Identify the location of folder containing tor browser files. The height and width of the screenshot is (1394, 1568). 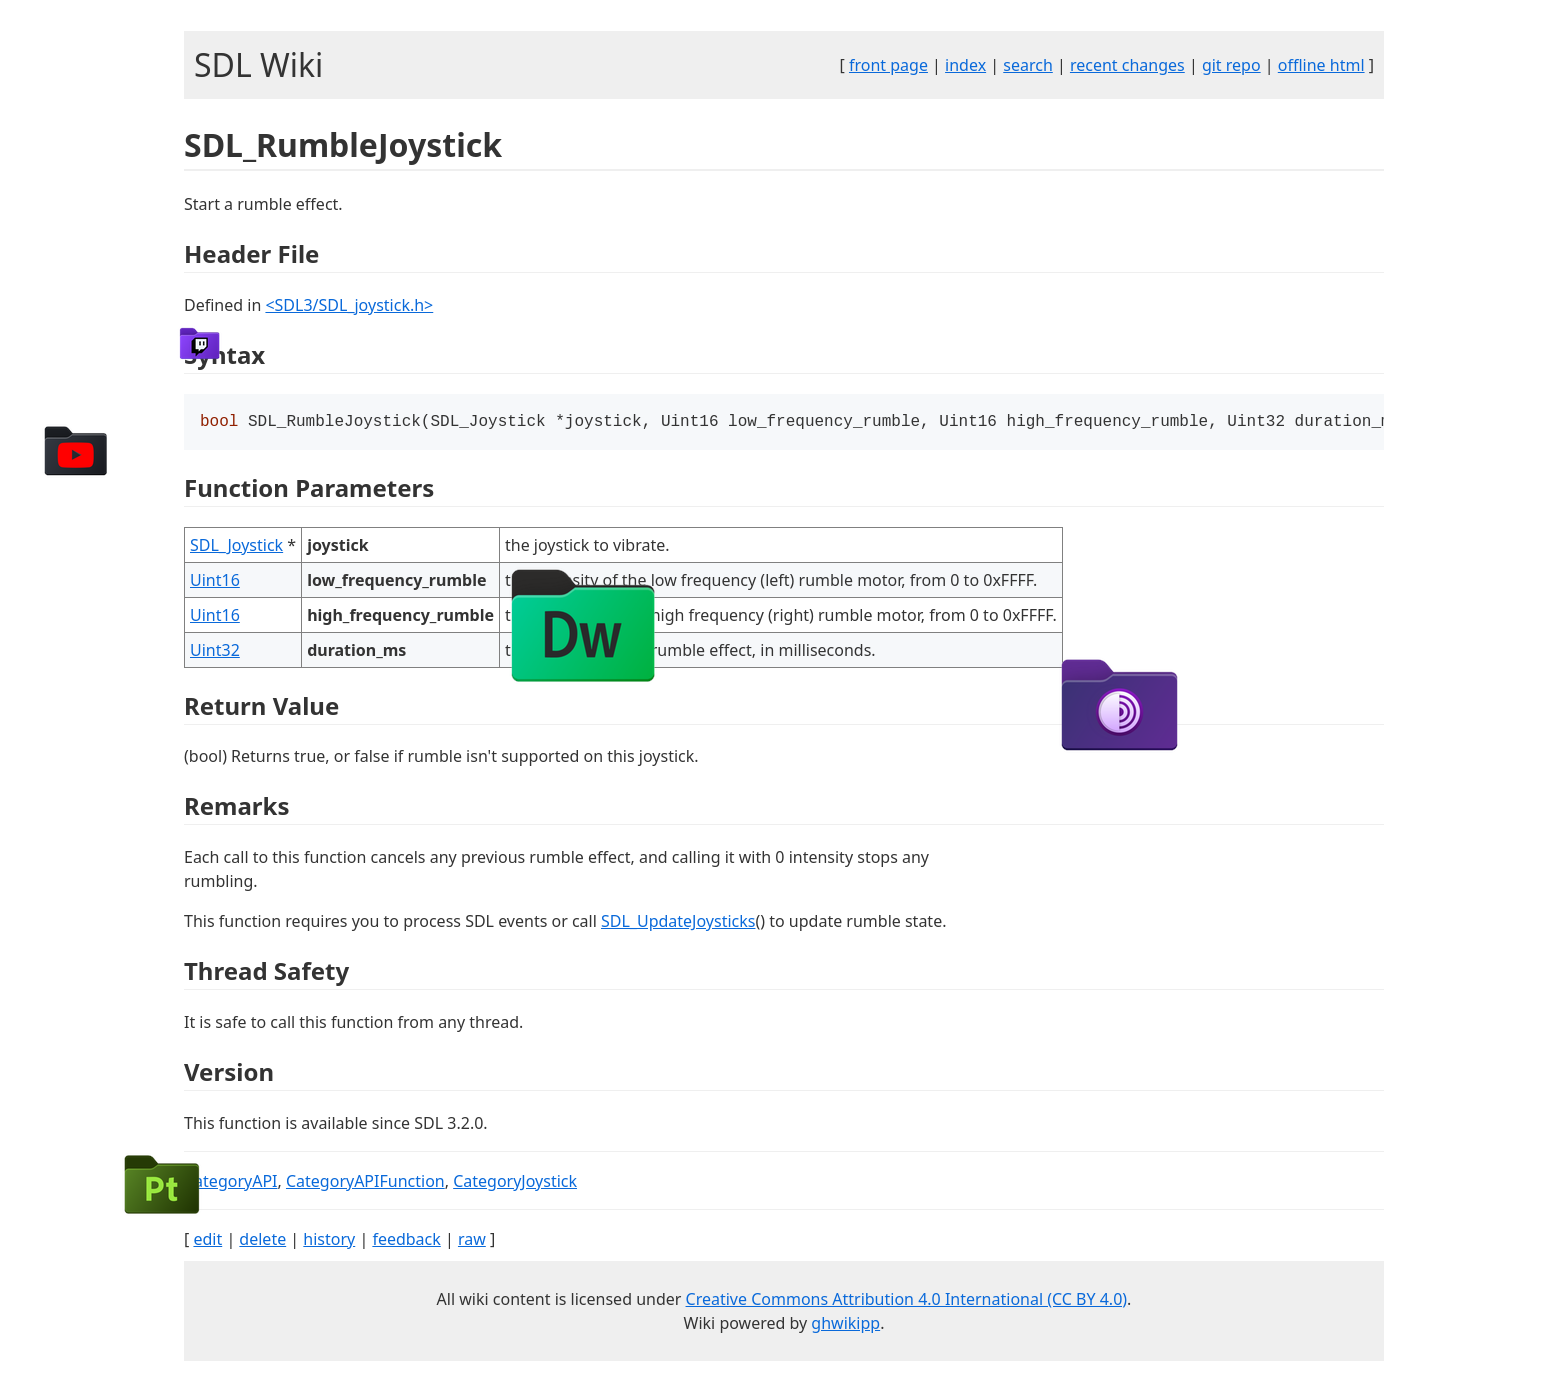
(1119, 708).